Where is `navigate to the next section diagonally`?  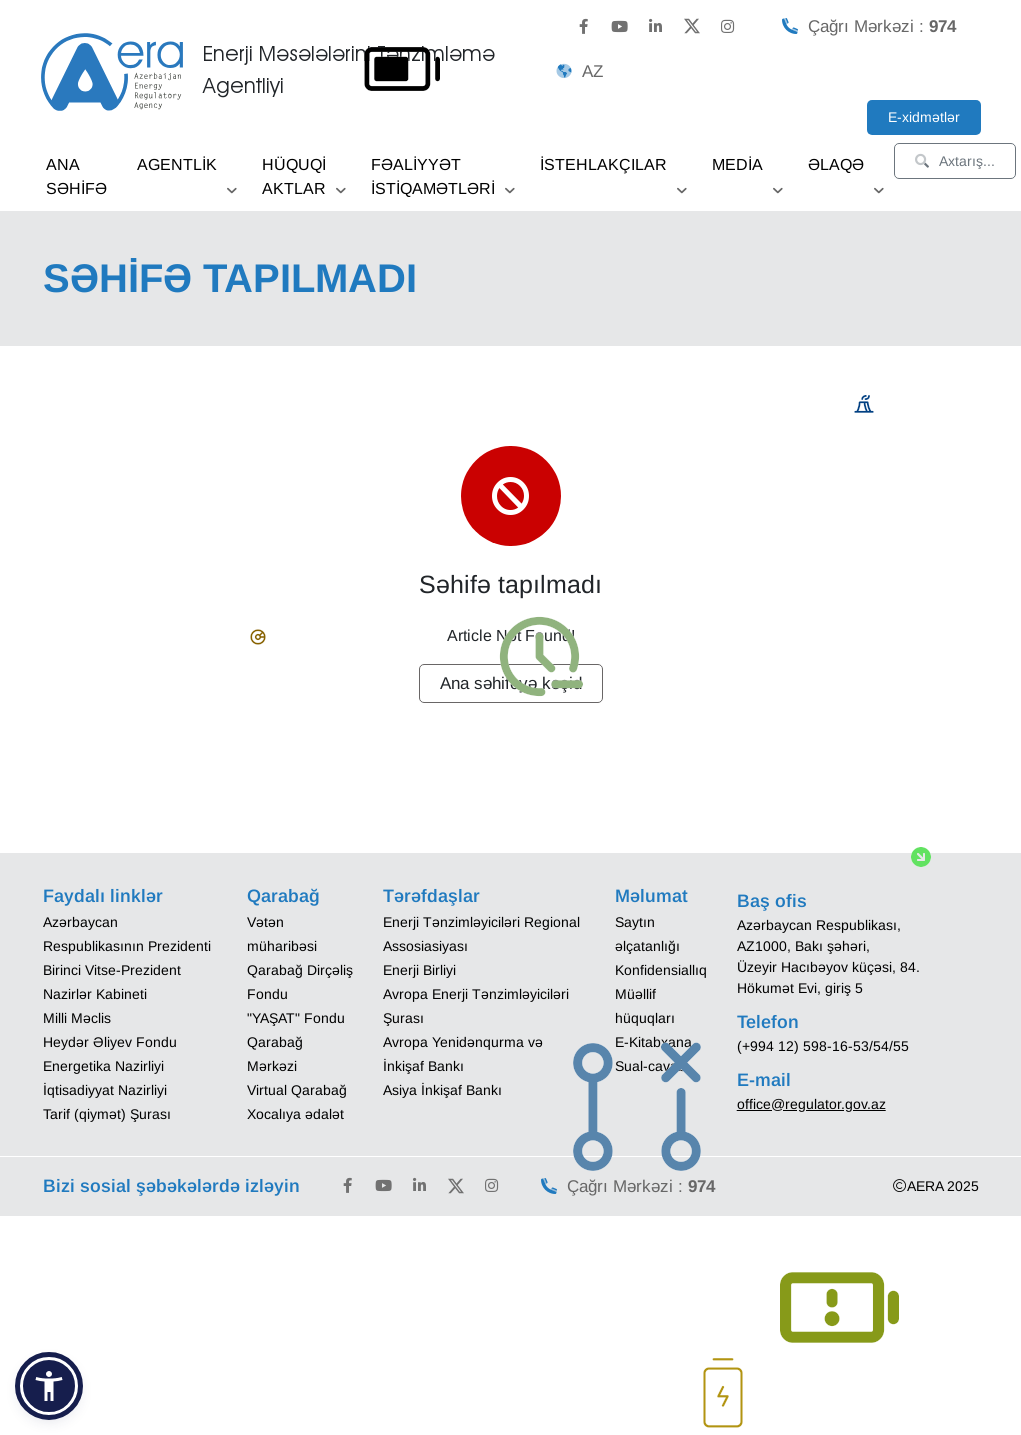 navigate to the next section diagonally is located at coordinates (921, 857).